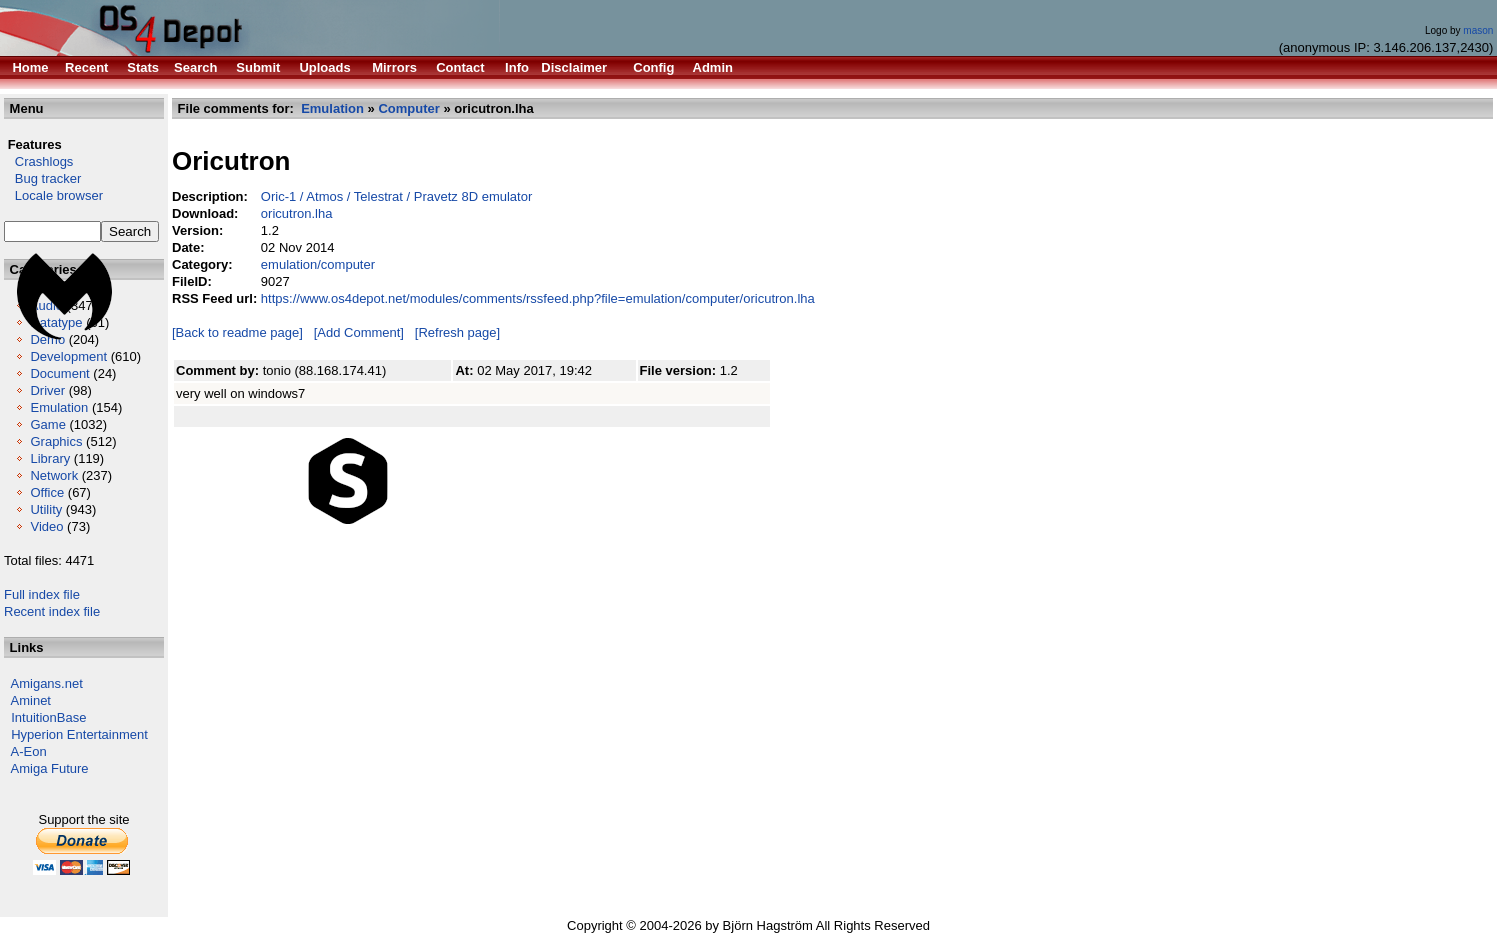 This screenshot has height=935, width=1497. What do you see at coordinates (348, 481) in the screenshot?
I see `visit the SPOJ competitive programming platform` at bounding box center [348, 481].